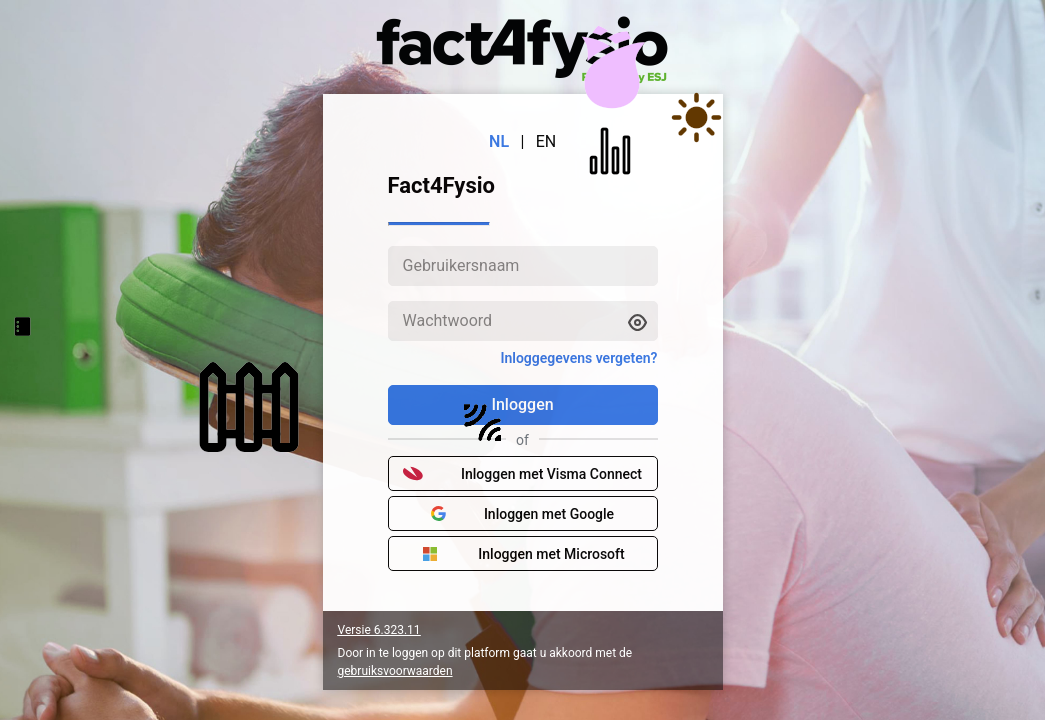  What do you see at coordinates (610, 151) in the screenshot?
I see `view statistics and analytics` at bounding box center [610, 151].